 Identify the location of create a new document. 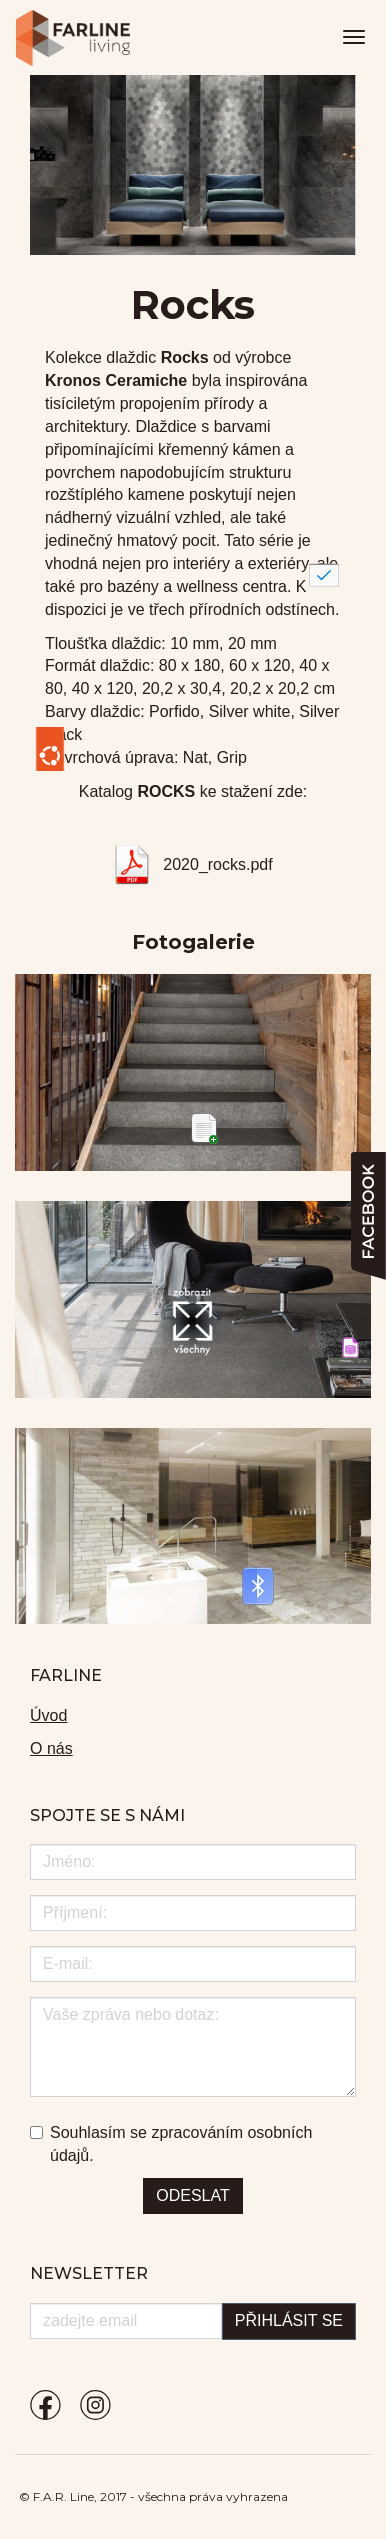
(204, 1128).